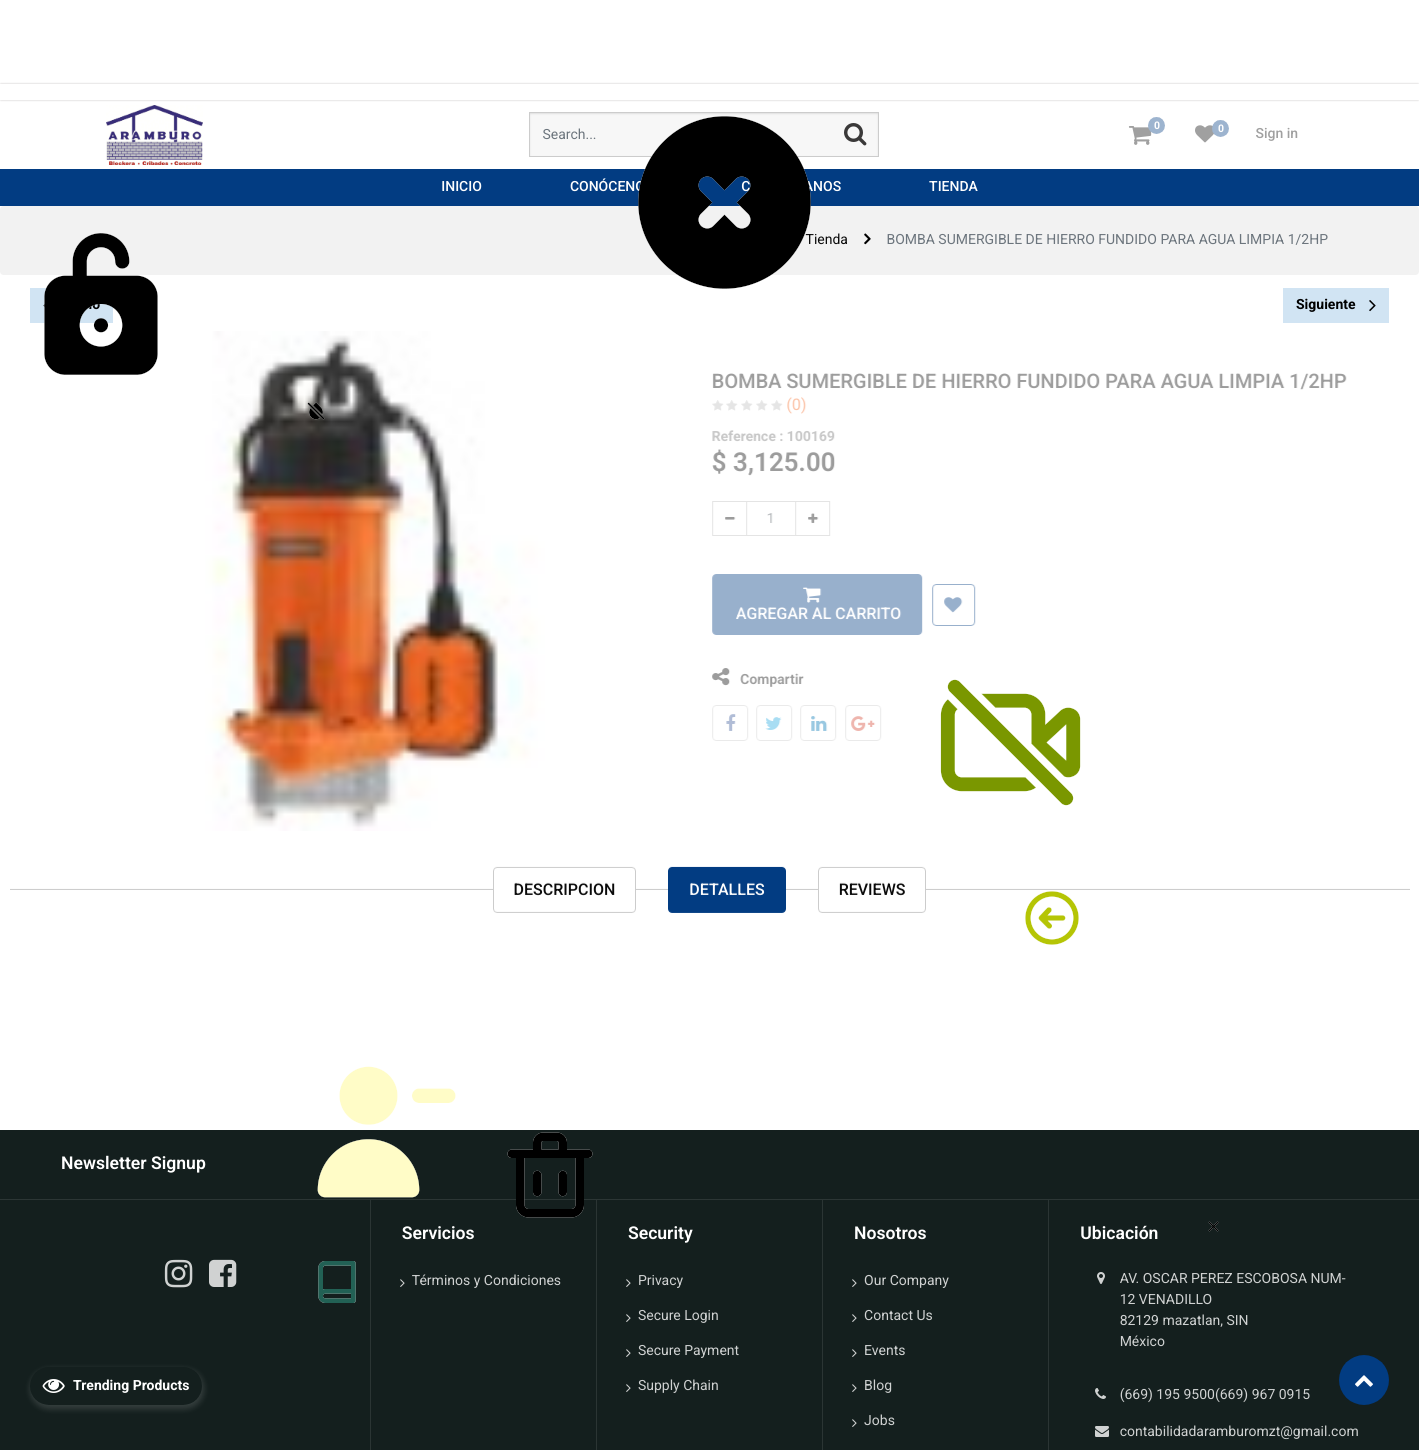  I want to click on open reading or library section, so click(337, 1282).